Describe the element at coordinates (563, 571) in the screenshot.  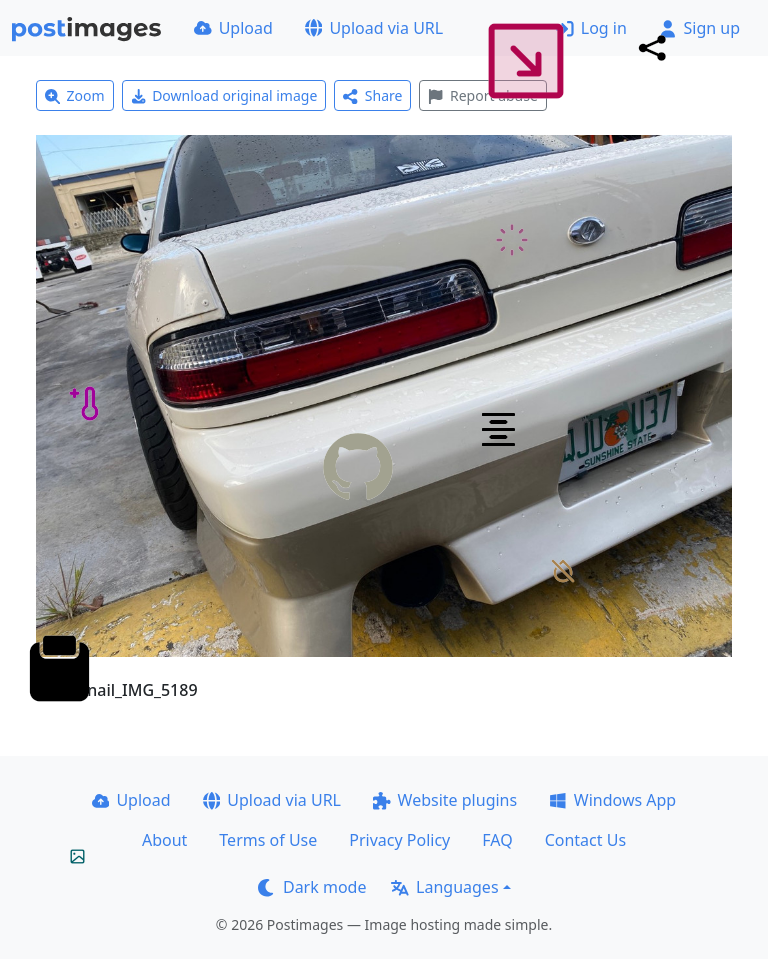
I see `disable water or liquid-related features` at that location.